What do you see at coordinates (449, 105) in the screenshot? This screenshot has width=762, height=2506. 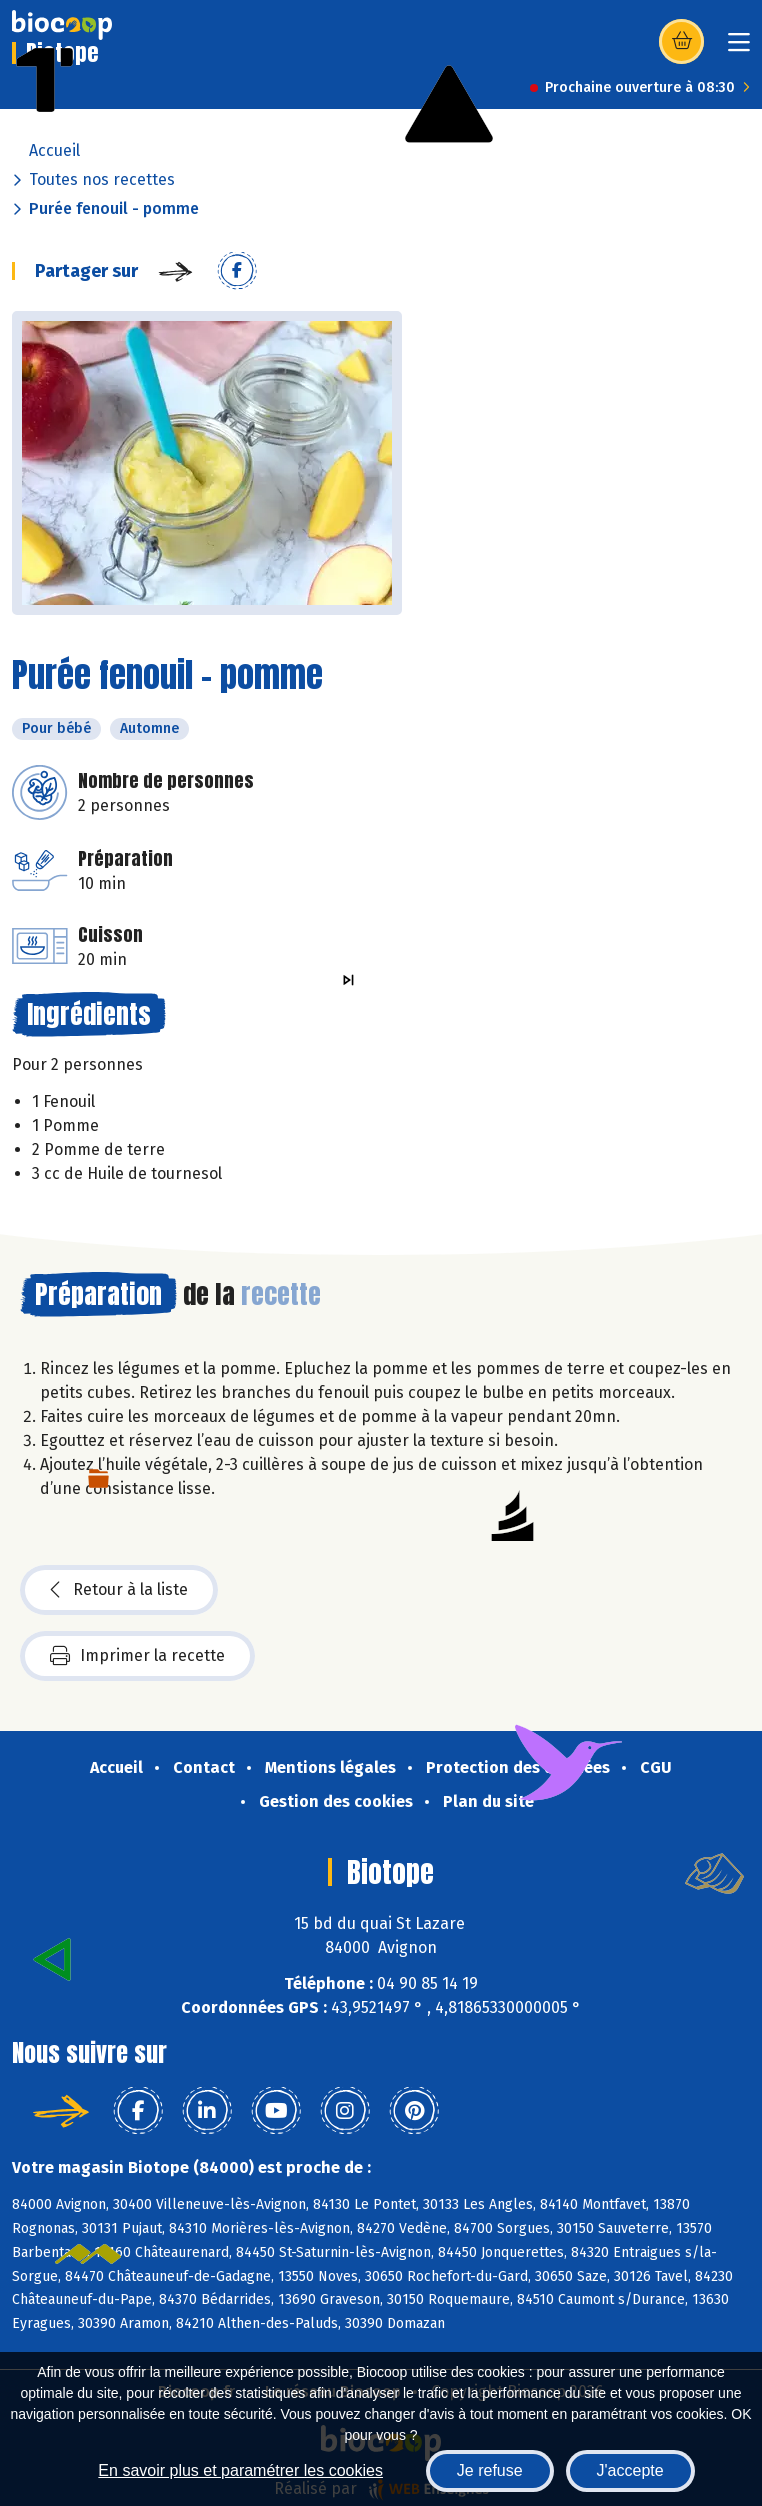 I see `play or start media content` at bounding box center [449, 105].